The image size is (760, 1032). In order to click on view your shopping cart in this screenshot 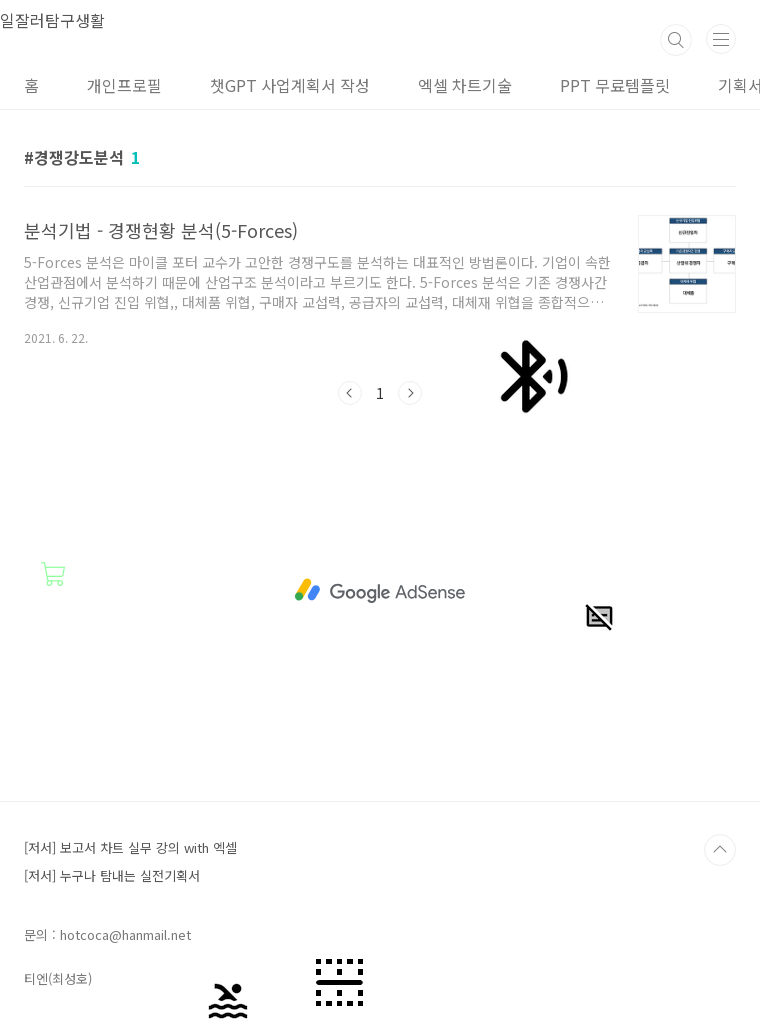, I will do `click(53, 574)`.